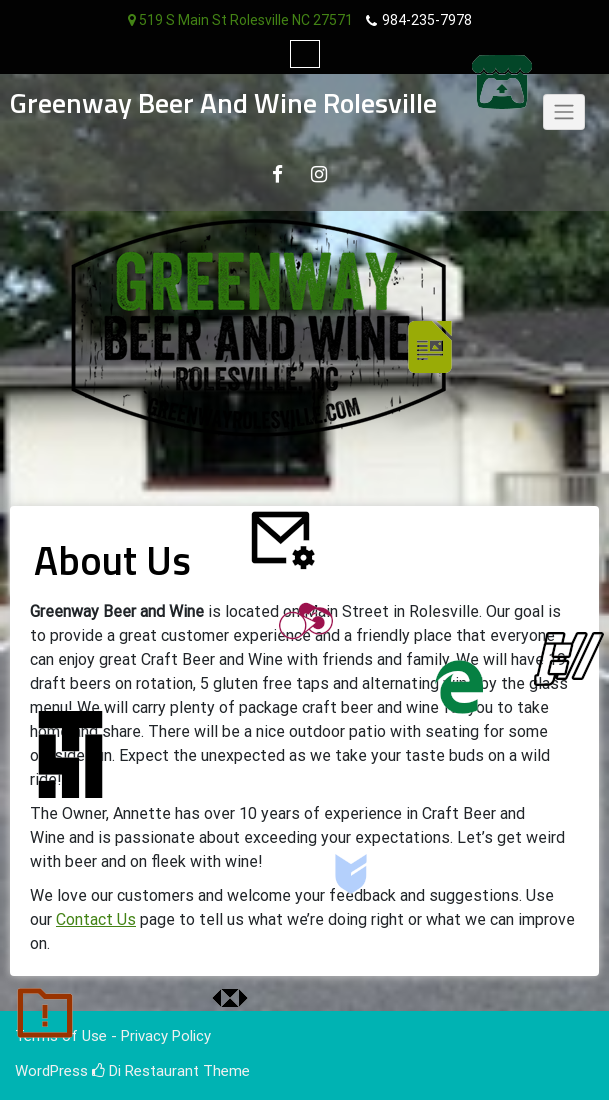 The height and width of the screenshot is (1100, 609). I want to click on open libreoffice writer, so click(430, 347).